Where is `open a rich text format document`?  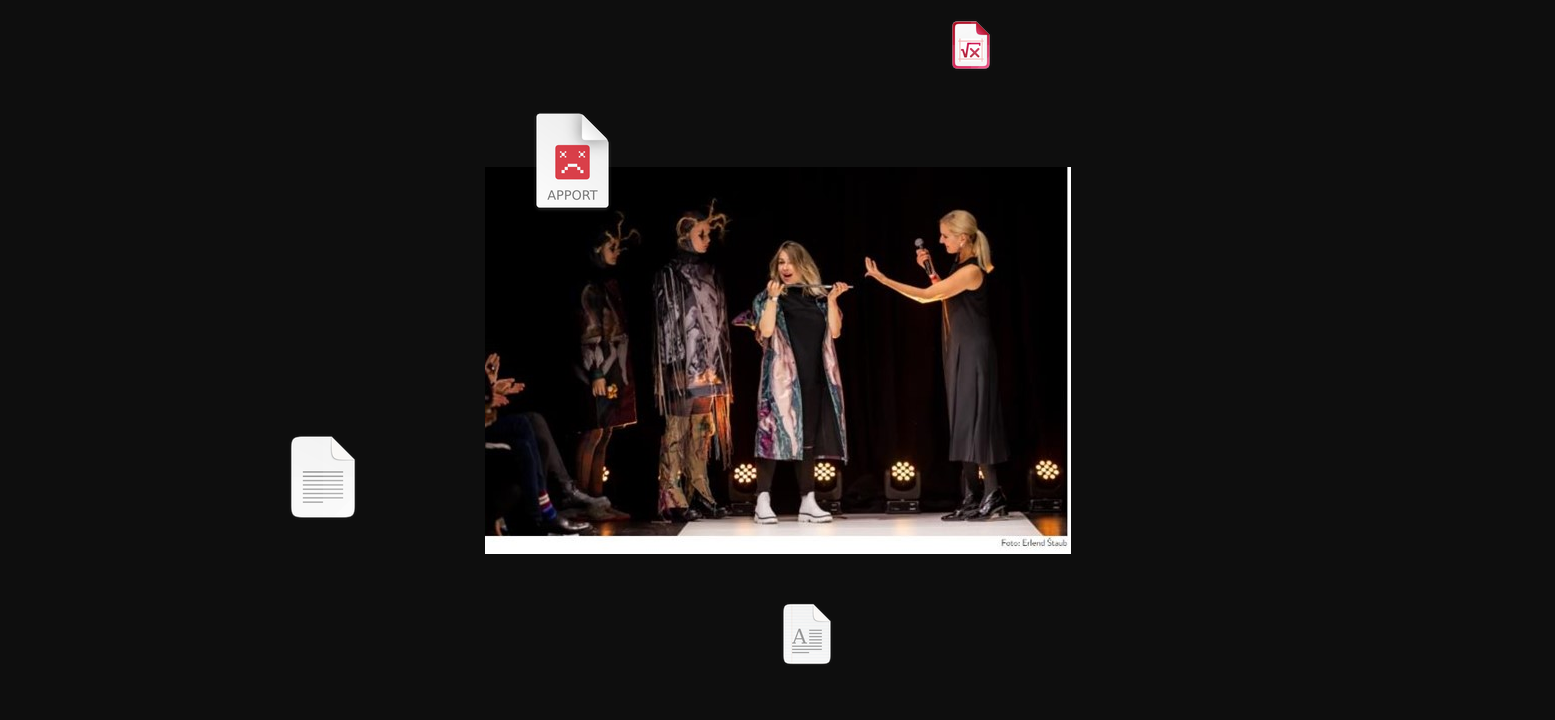
open a rich text format document is located at coordinates (807, 634).